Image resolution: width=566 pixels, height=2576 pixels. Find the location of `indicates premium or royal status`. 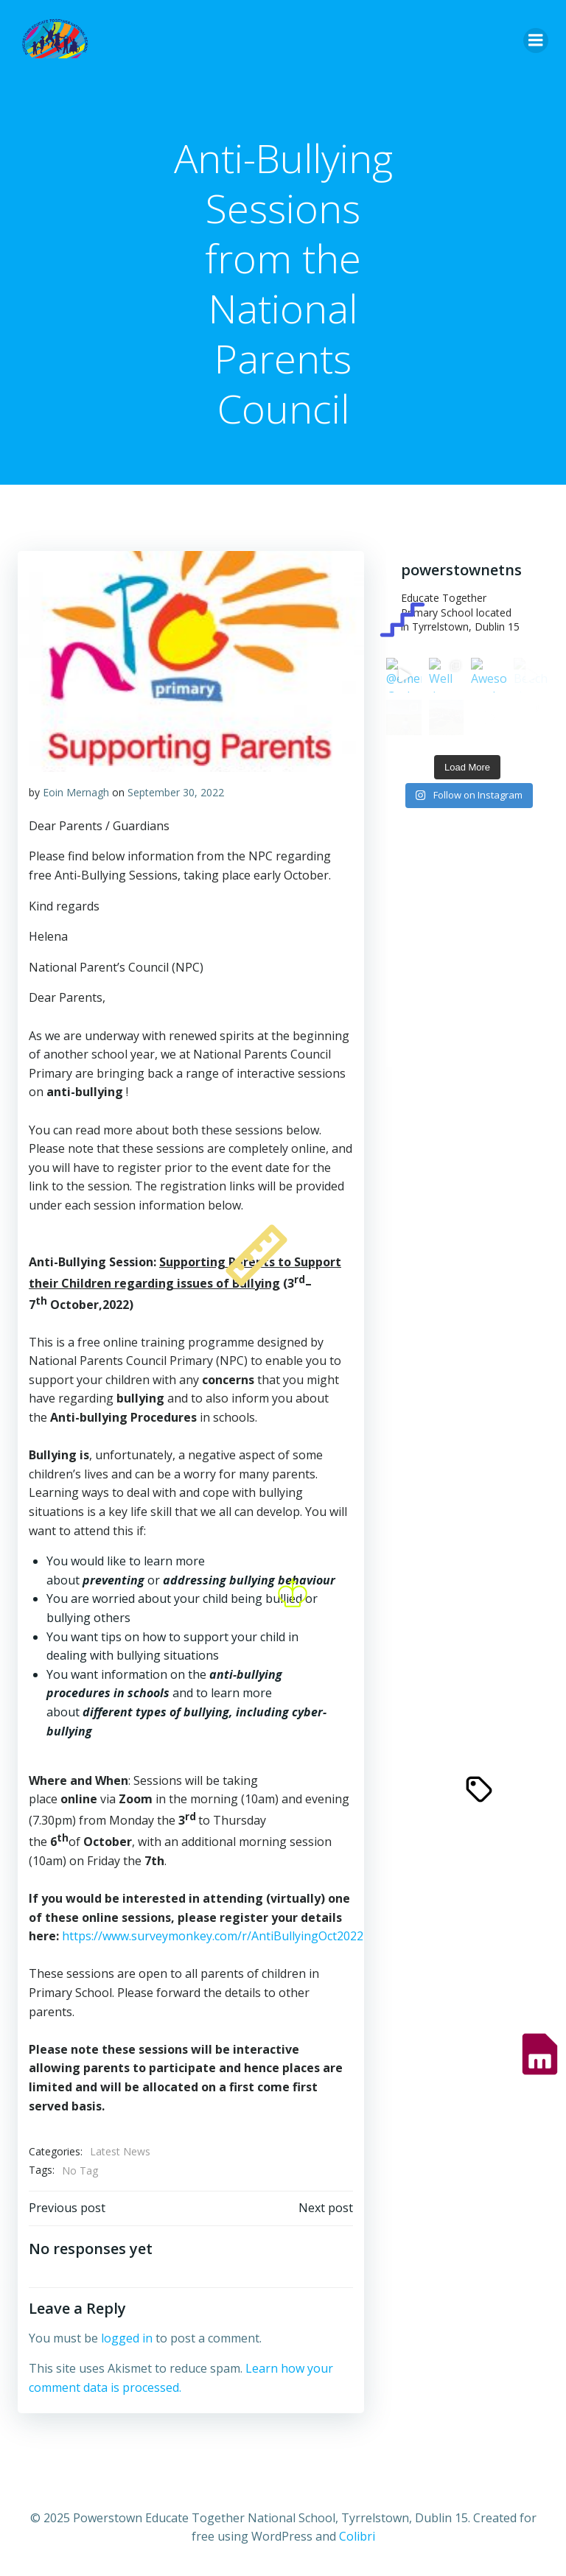

indicates premium or royal status is located at coordinates (293, 1595).